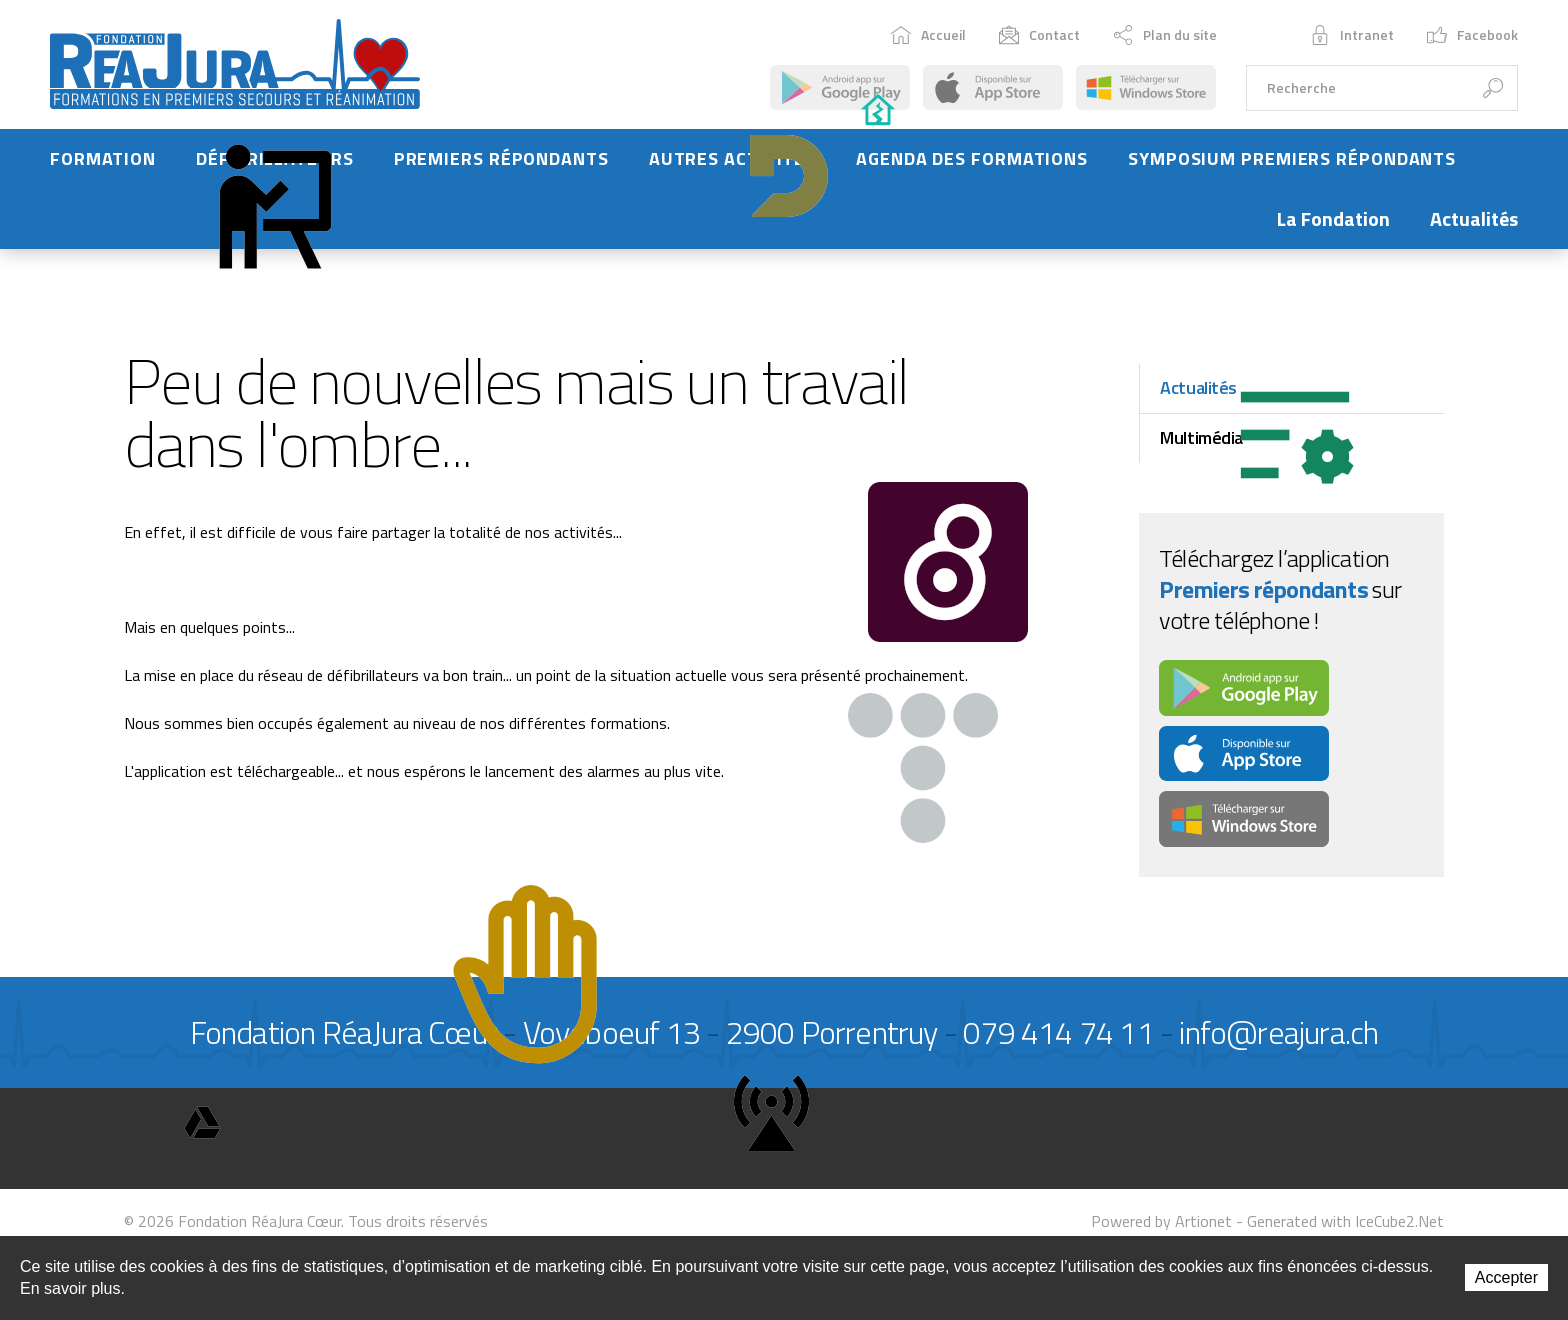 The width and height of the screenshot is (1568, 1320). Describe the element at coordinates (789, 176) in the screenshot. I see `deepgram logo` at that location.